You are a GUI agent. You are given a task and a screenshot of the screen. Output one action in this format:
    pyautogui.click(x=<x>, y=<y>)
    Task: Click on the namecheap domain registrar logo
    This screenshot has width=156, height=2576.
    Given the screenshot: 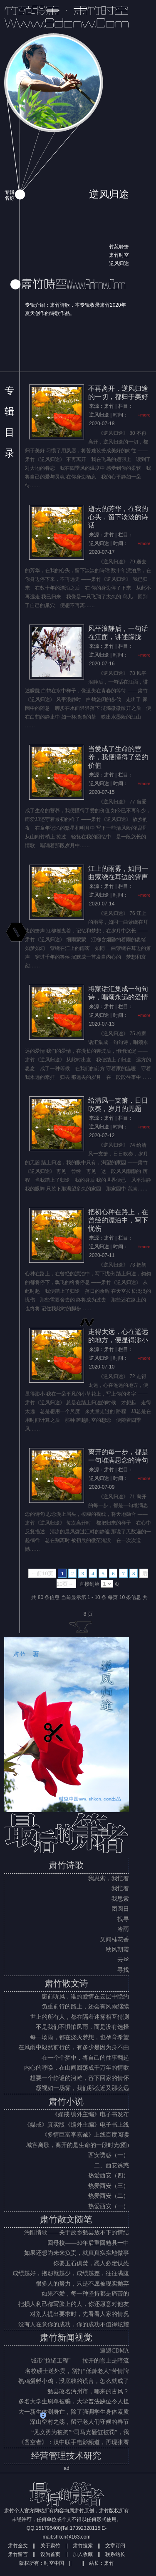 What is the action you would take?
    pyautogui.click(x=87, y=1322)
    